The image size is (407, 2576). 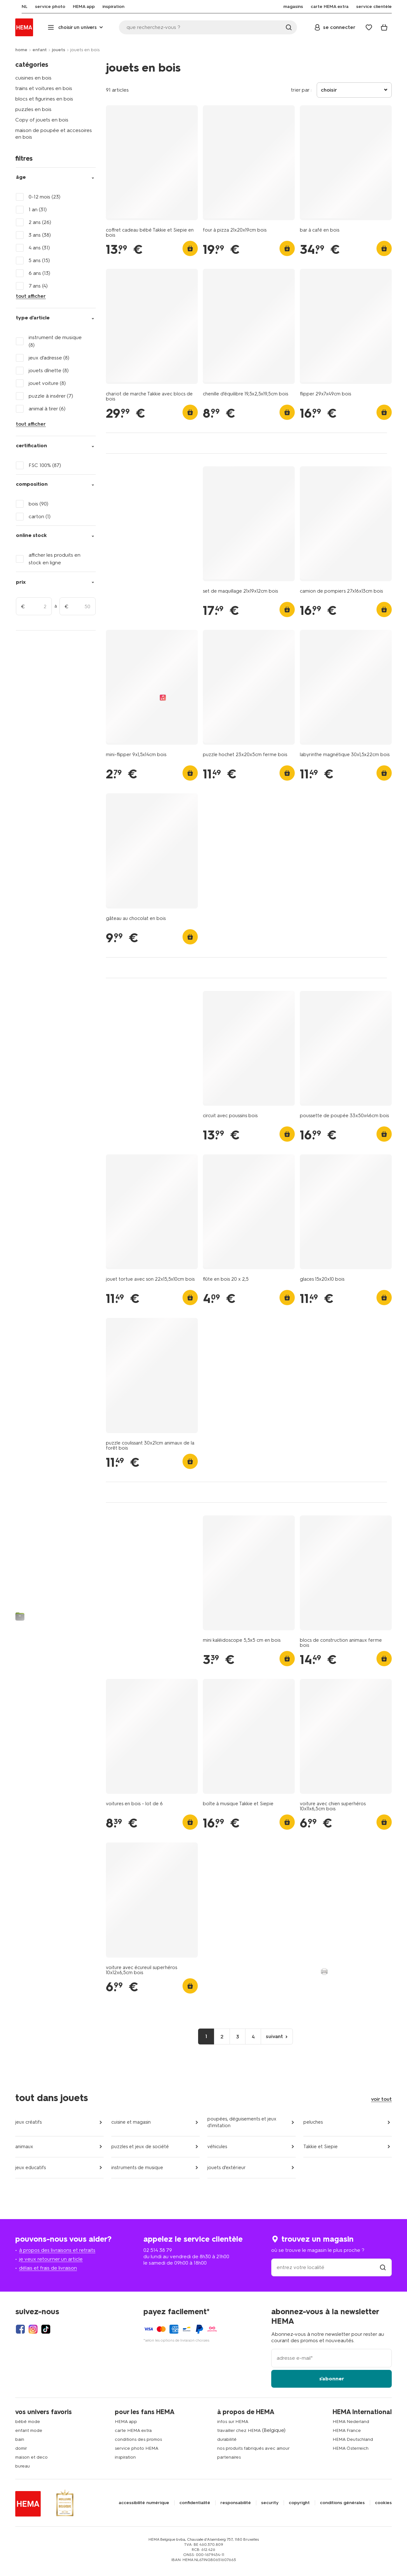 I want to click on open the file manager app, so click(x=20, y=1616).